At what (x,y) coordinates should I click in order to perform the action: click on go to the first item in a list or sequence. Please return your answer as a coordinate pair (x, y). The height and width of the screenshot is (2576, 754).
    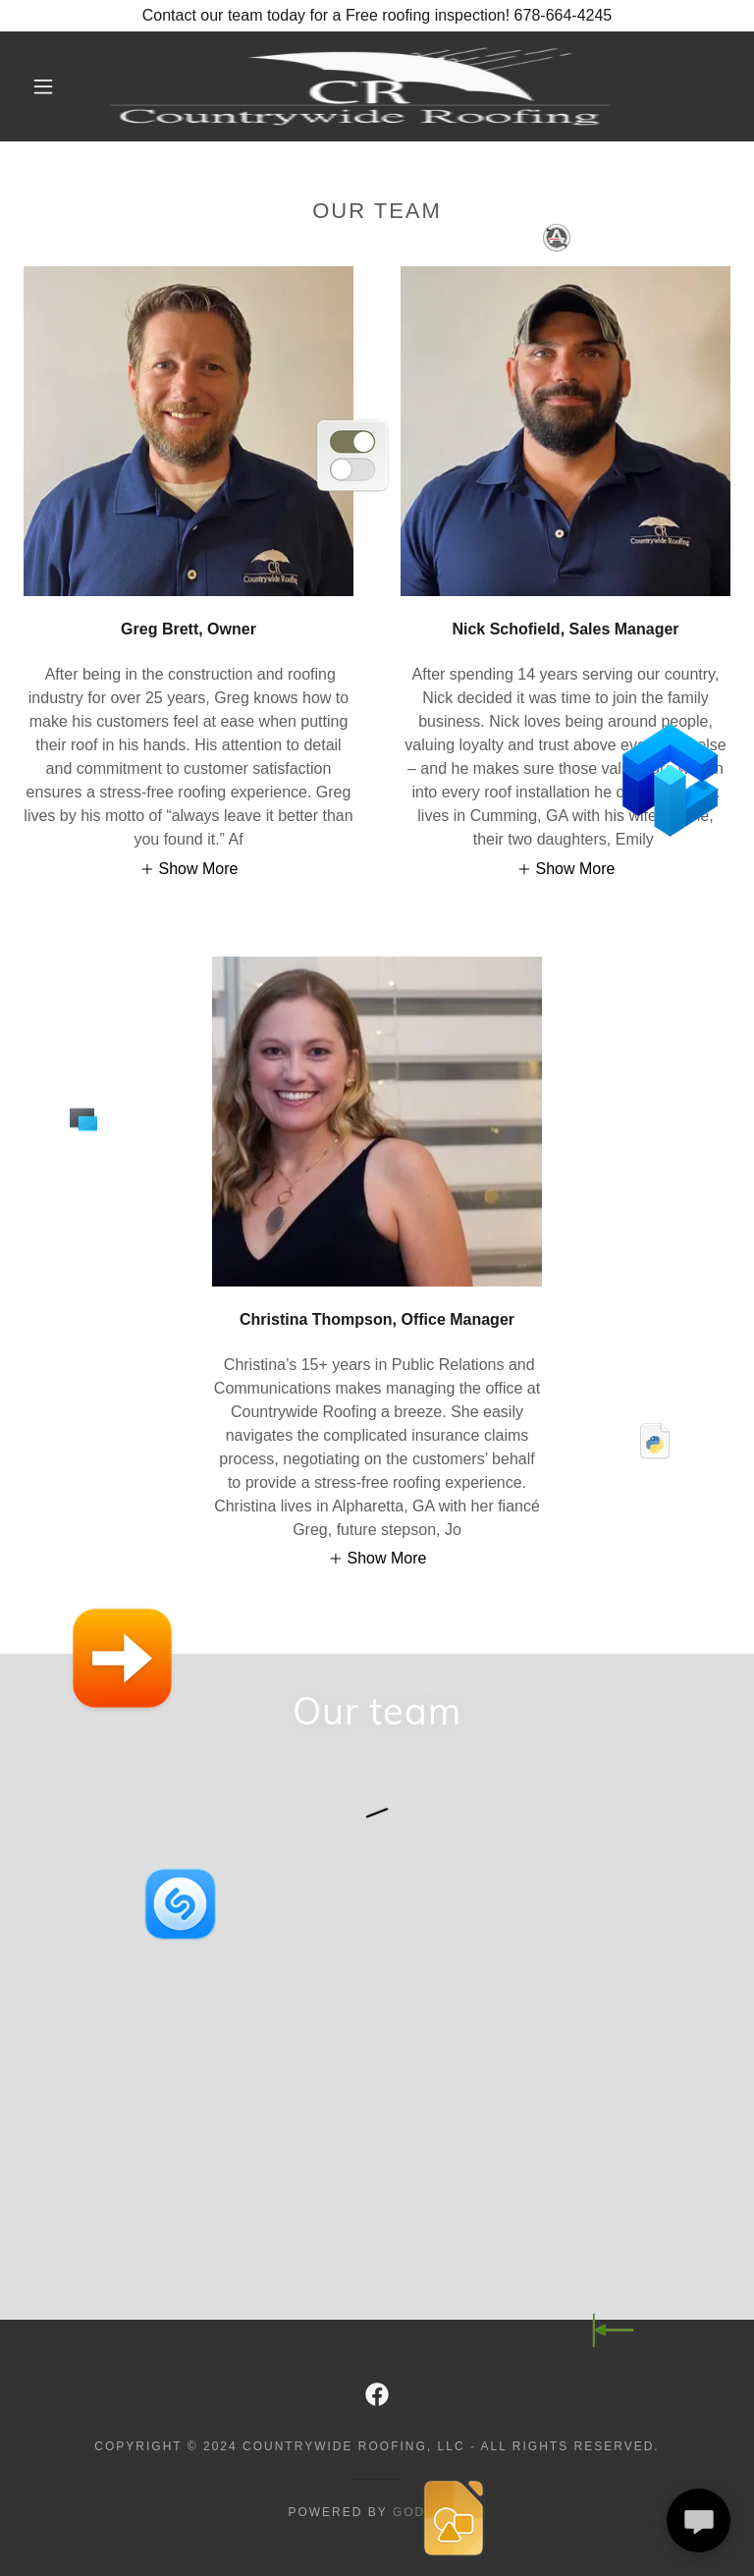
    Looking at the image, I should click on (613, 2329).